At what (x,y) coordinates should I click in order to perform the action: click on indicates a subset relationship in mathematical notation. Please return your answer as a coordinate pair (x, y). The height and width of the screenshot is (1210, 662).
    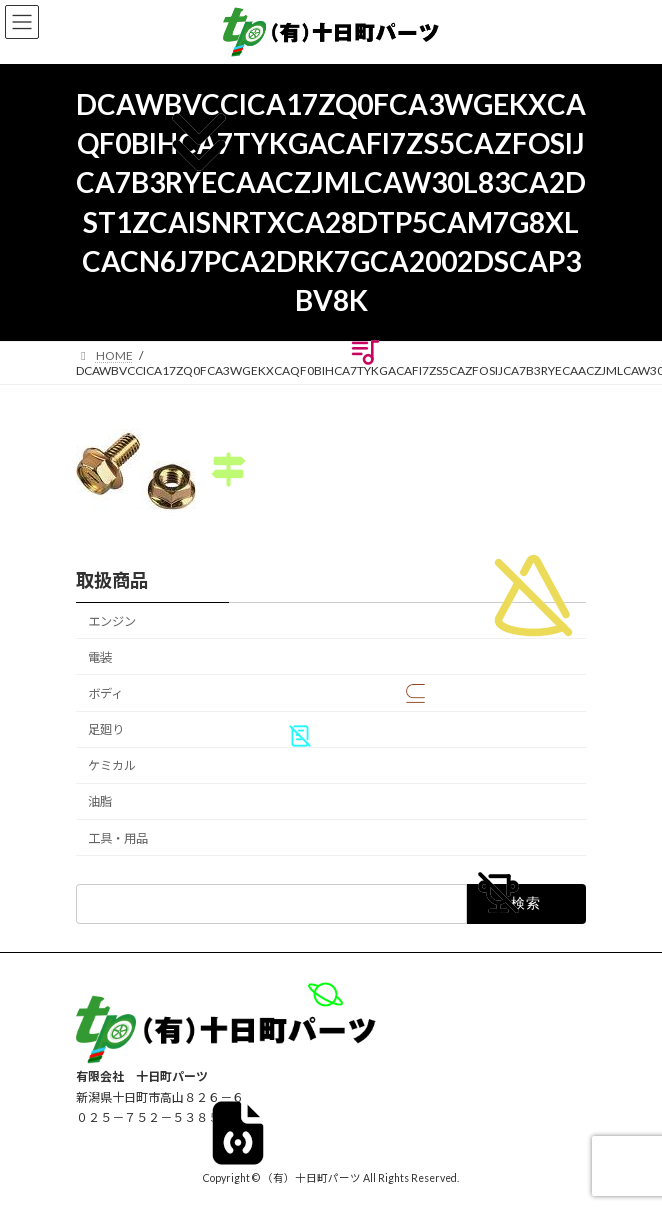
    Looking at the image, I should click on (416, 693).